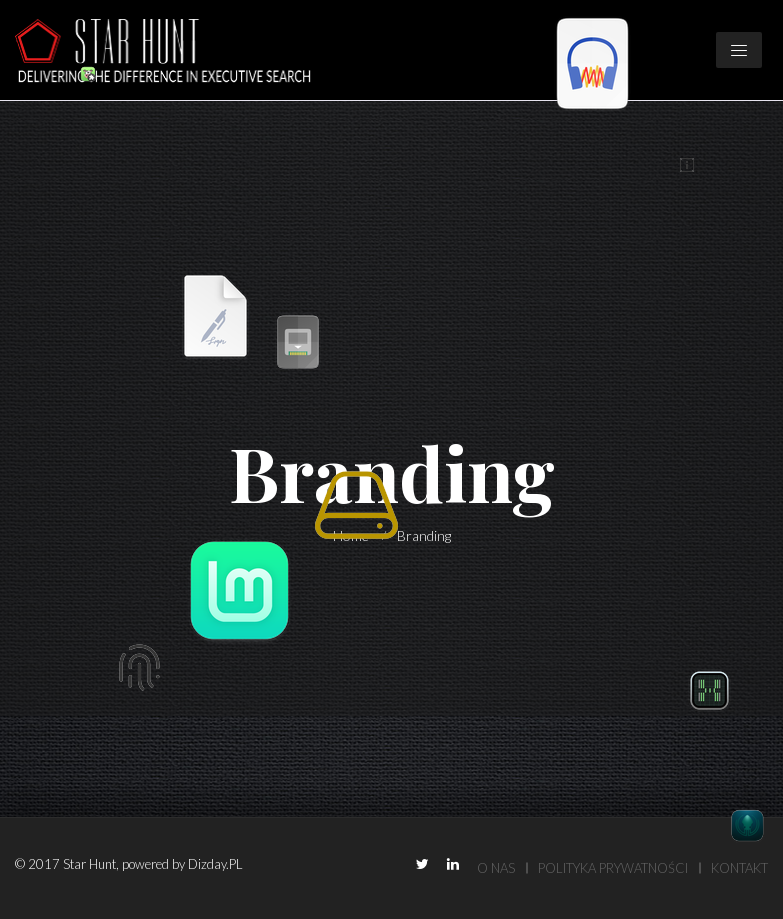 This screenshot has height=919, width=783. I want to click on open htop system monitor, so click(709, 690).